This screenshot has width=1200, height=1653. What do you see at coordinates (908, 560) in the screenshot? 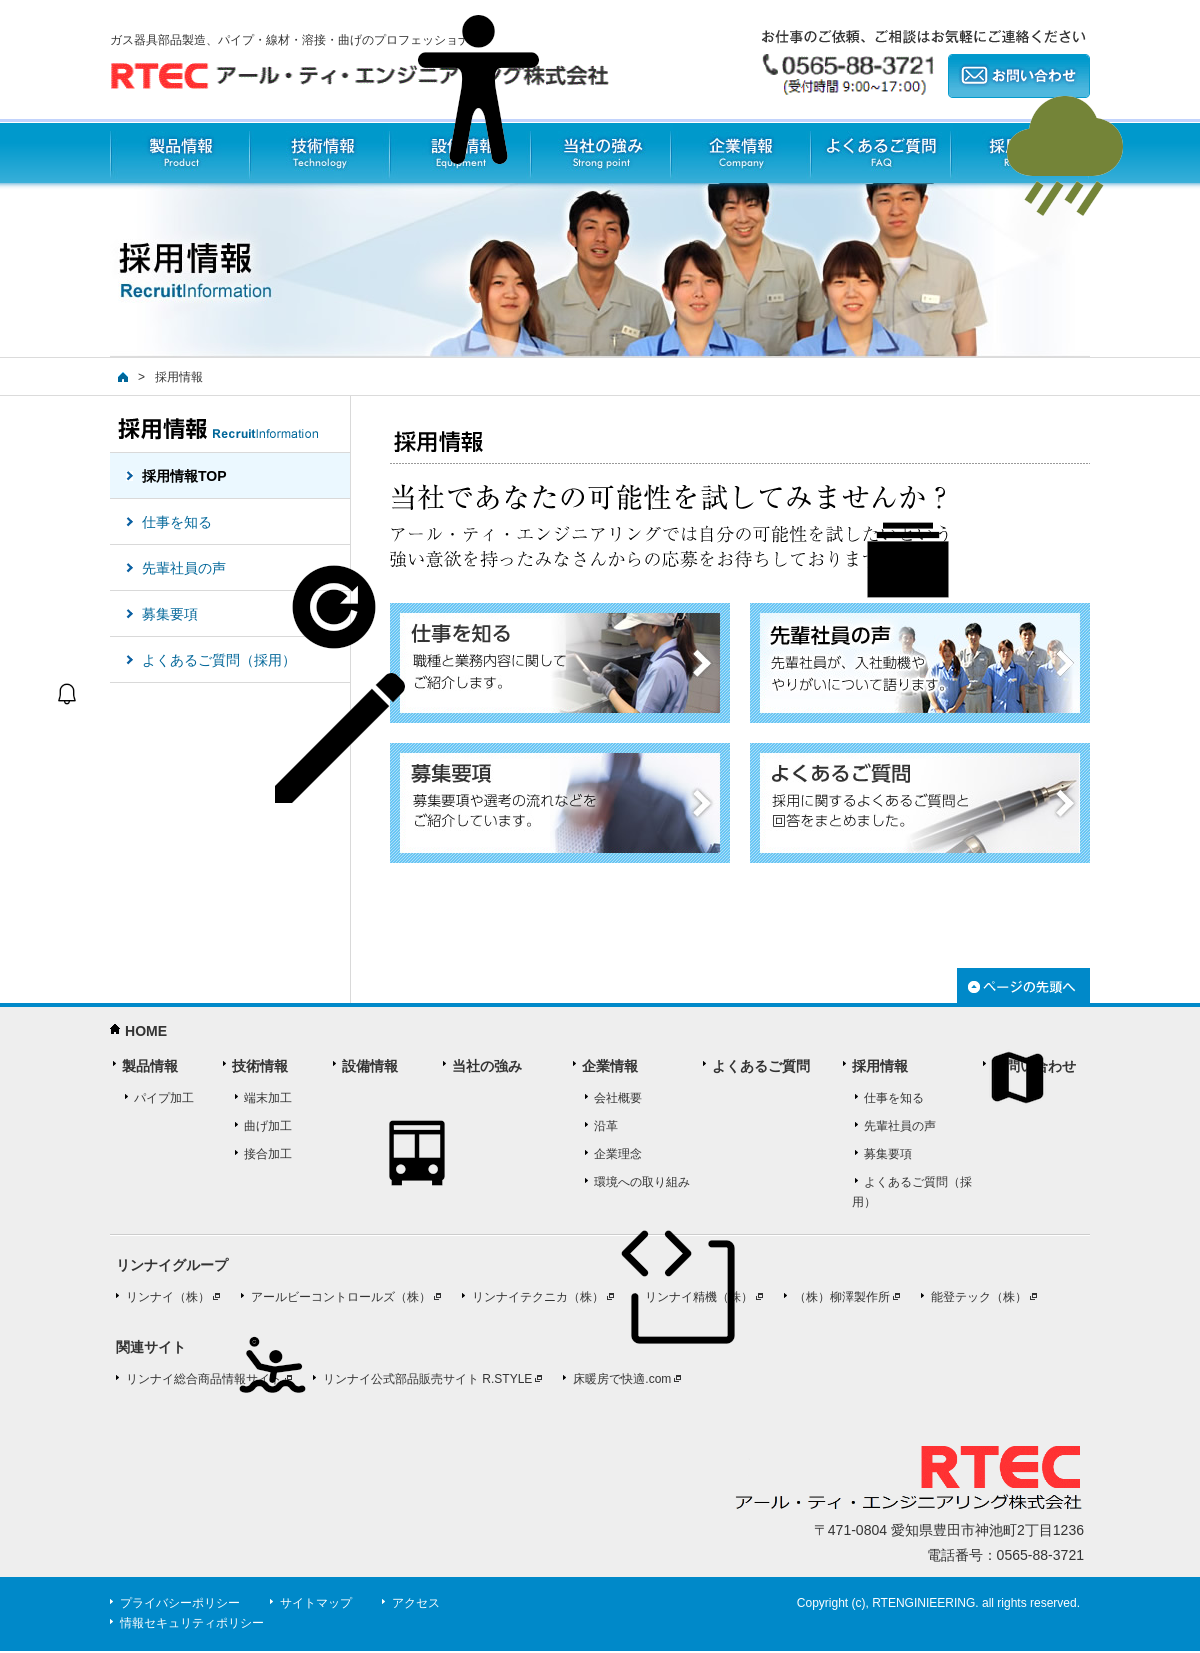
I see `view your photo albums` at bounding box center [908, 560].